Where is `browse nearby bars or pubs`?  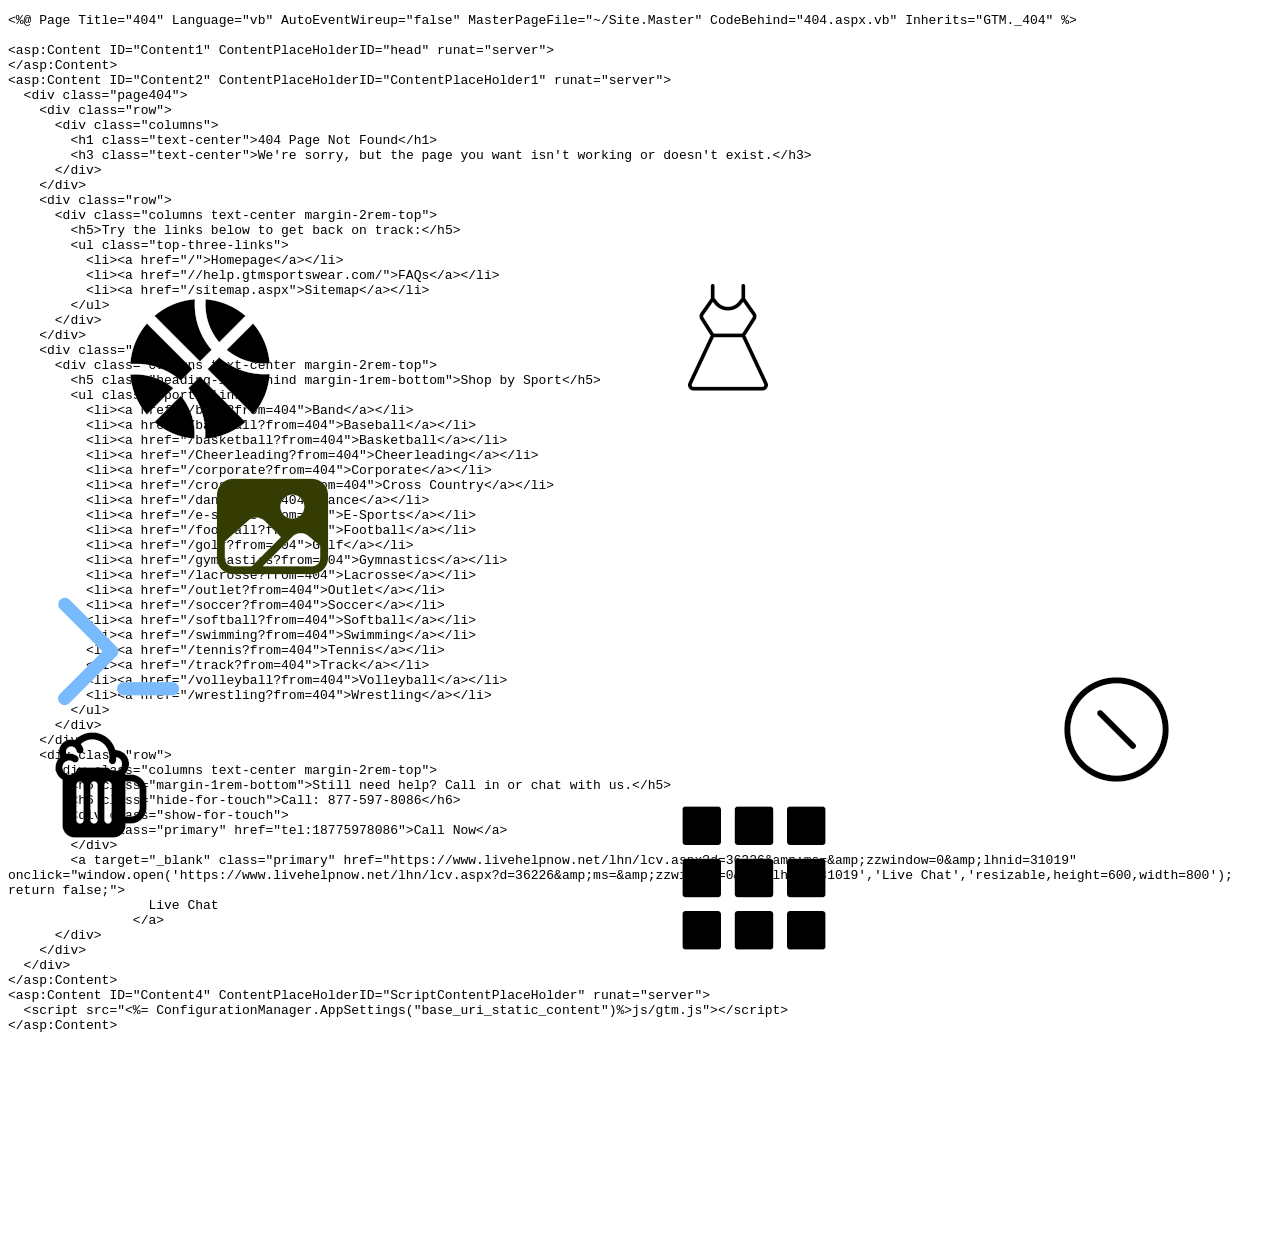 browse nearby bars or pubs is located at coordinates (101, 785).